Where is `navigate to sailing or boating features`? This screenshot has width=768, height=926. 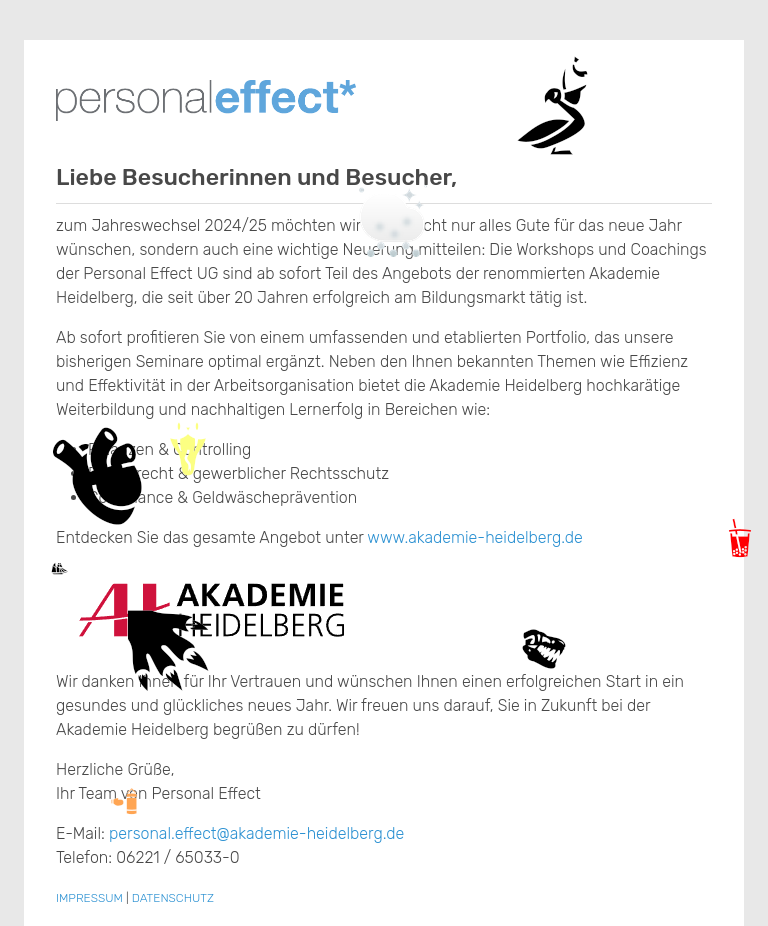
navigate to sailing or boating features is located at coordinates (59, 568).